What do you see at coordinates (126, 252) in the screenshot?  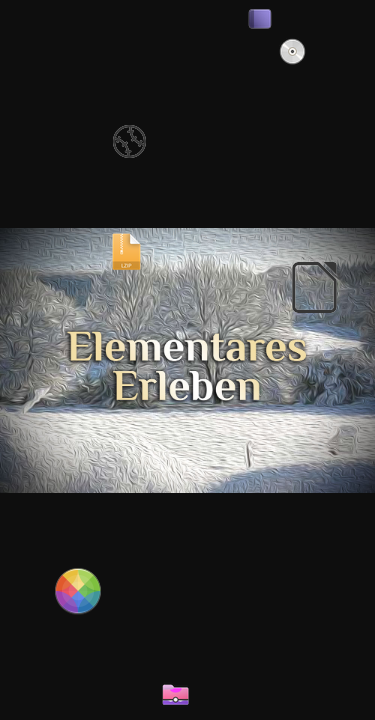 I see `an lzip compressed archive file` at bounding box center [126, 252].